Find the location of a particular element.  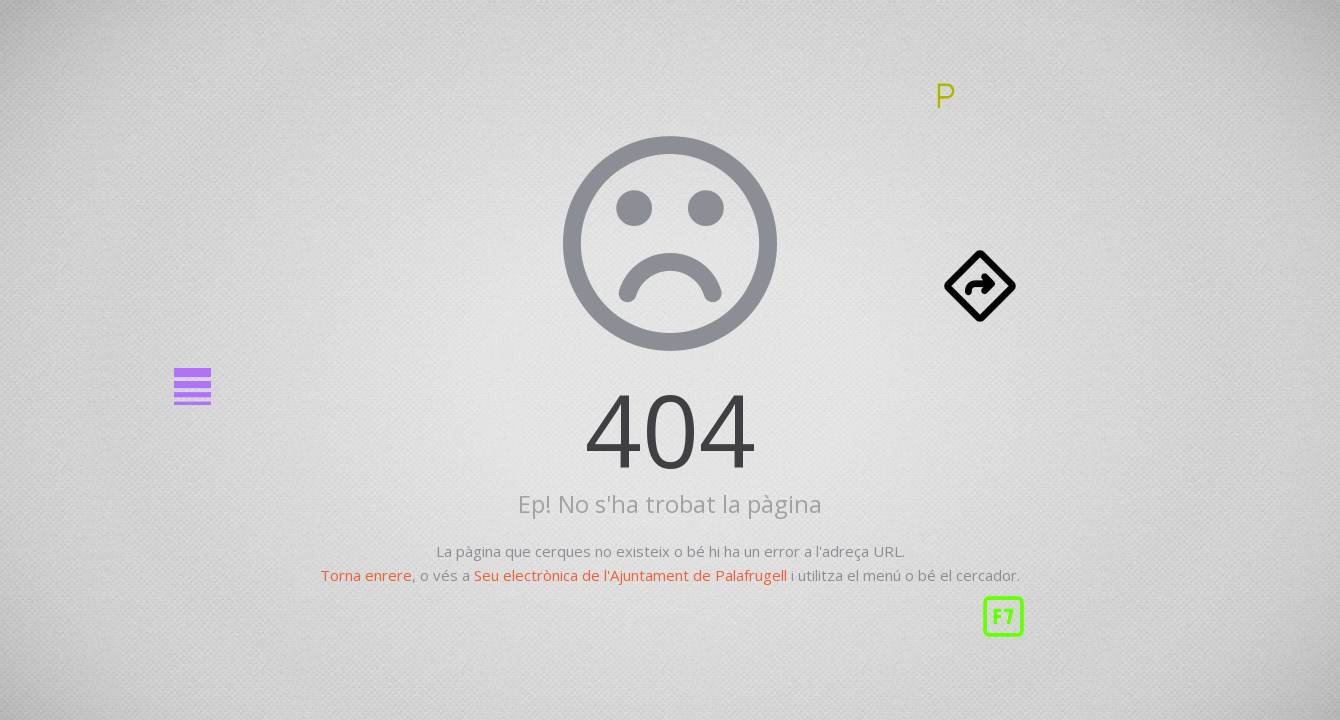

indicates navigation or directional guidance is located at coordinates (980, 286).